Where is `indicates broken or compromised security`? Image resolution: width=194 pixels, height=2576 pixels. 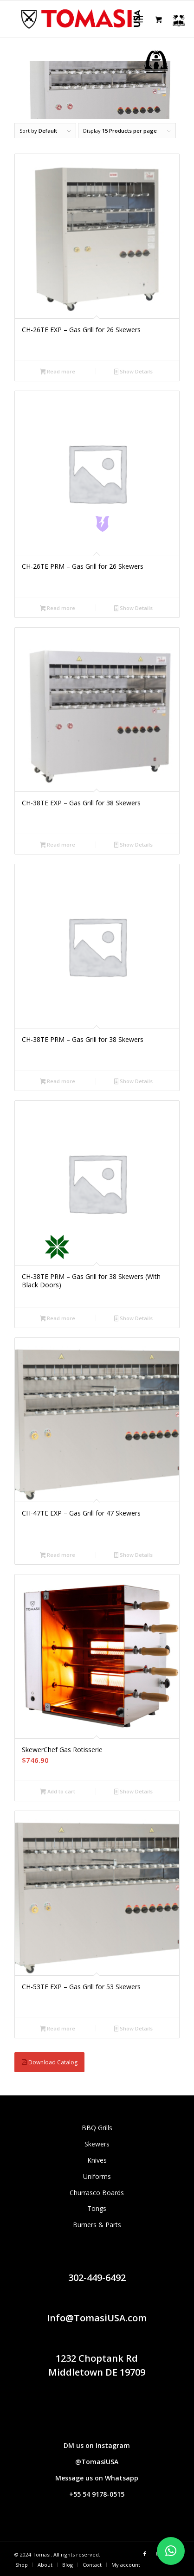 indicates broken or compromised security is located at coordinates (102, 524).